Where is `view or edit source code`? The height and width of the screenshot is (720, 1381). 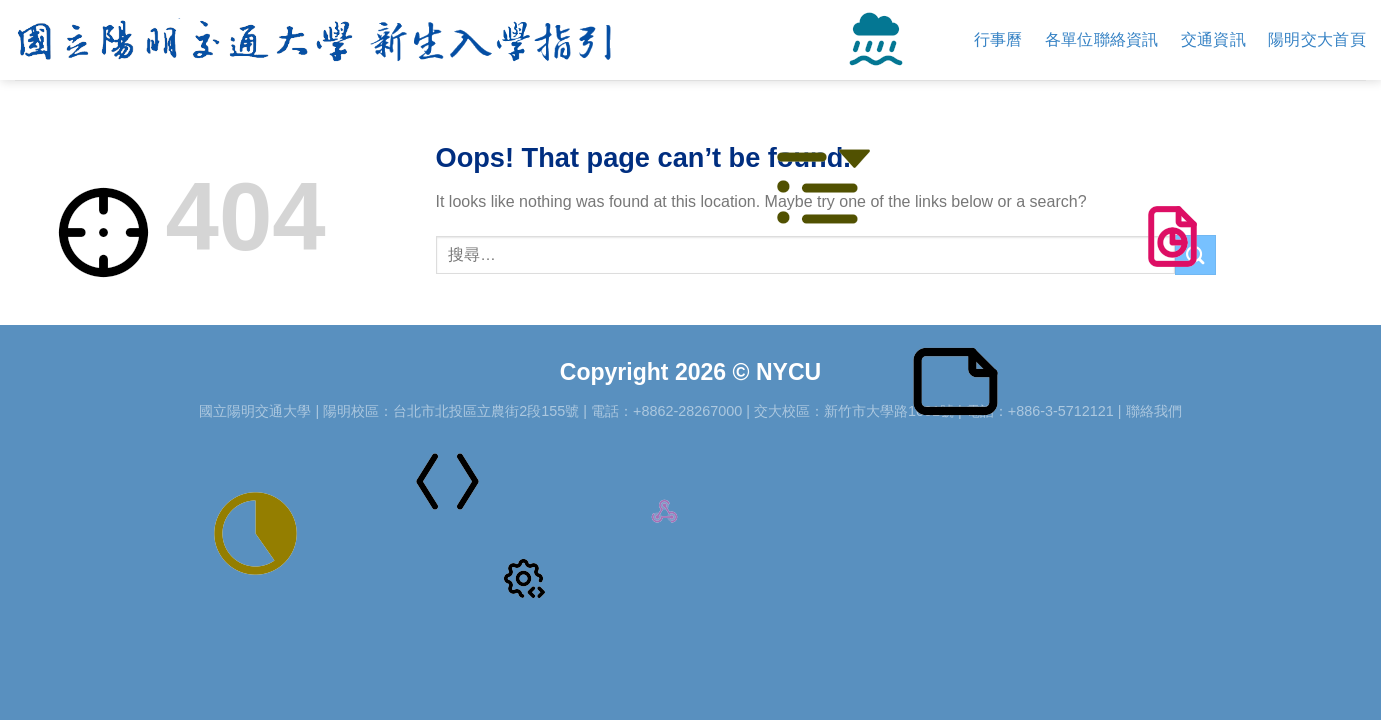 view or edit source code is located at coordinates (447, 481).